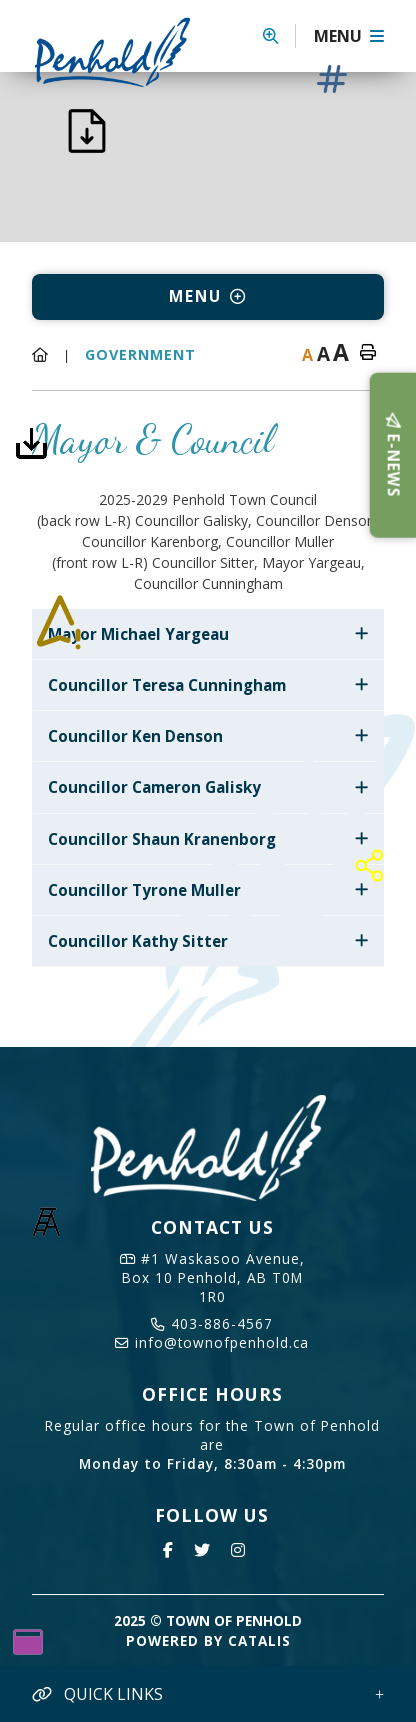 The height and width of the screenshot is (1722, 416). I want to click on access tools or equipment section, so click(47, 1222).